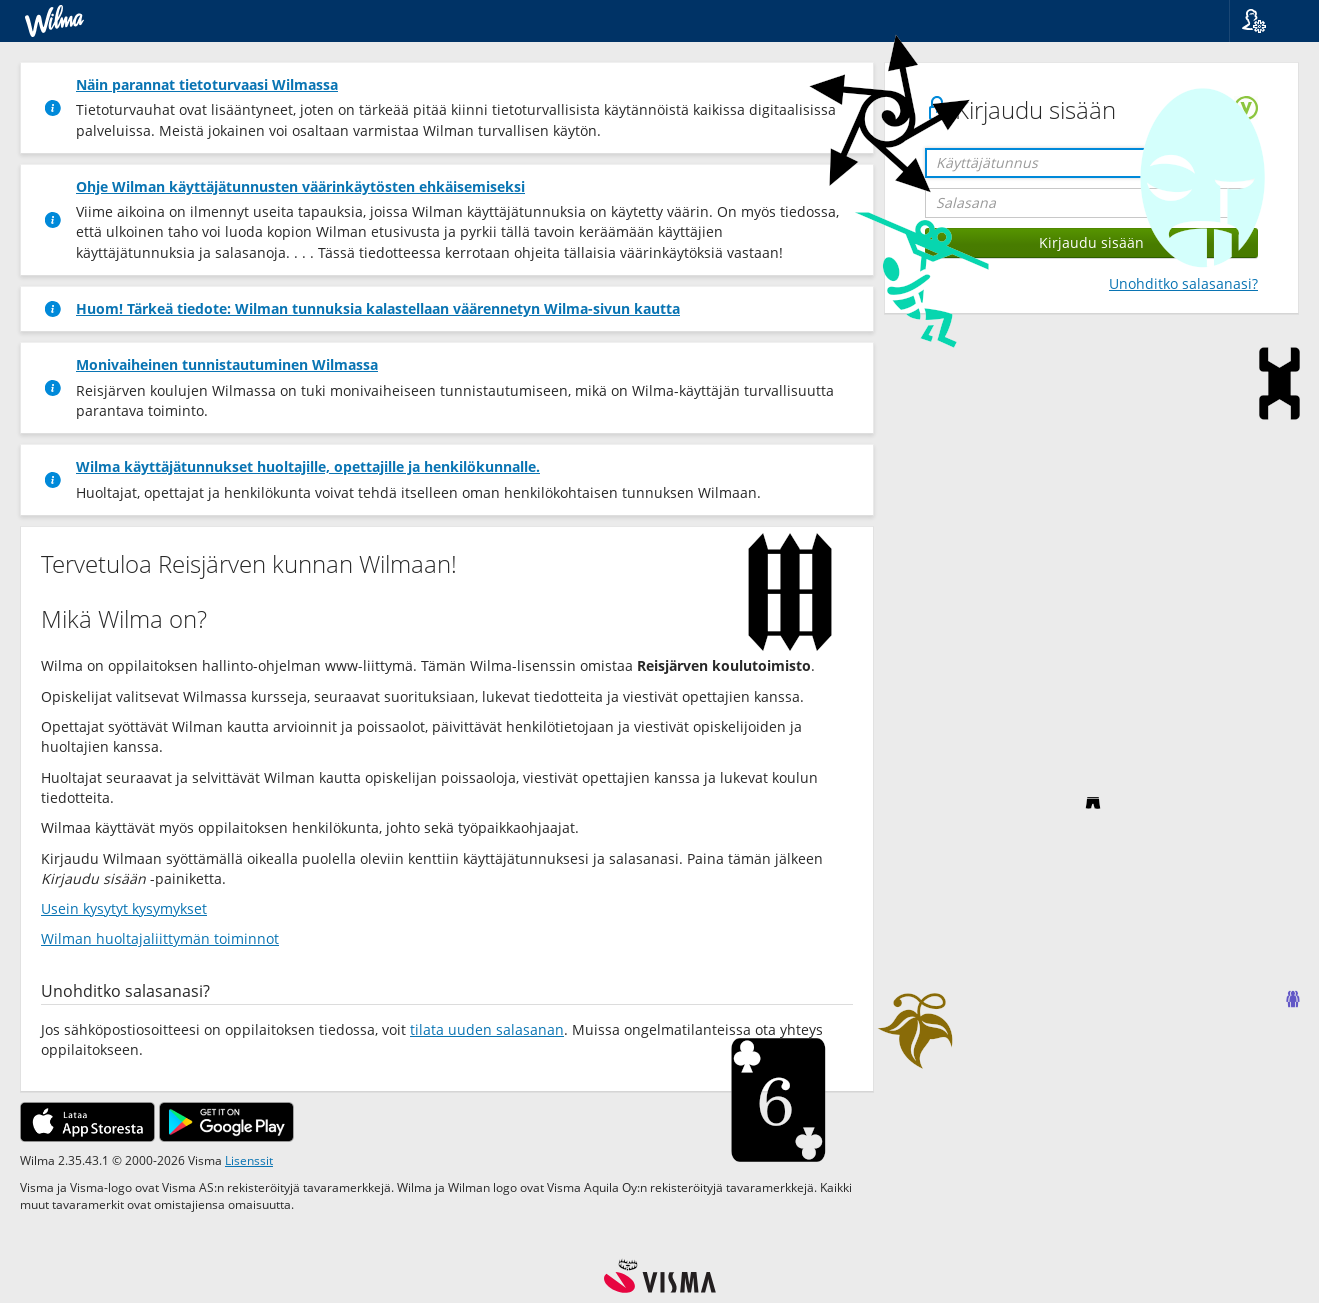 Image resolution: width=1319 pixels, height=1303 pixels. What do you see at coordinates (915, 1031) in the screenshot?
I see `represents plant or nature-related content` at bounding box center [915, 1031].